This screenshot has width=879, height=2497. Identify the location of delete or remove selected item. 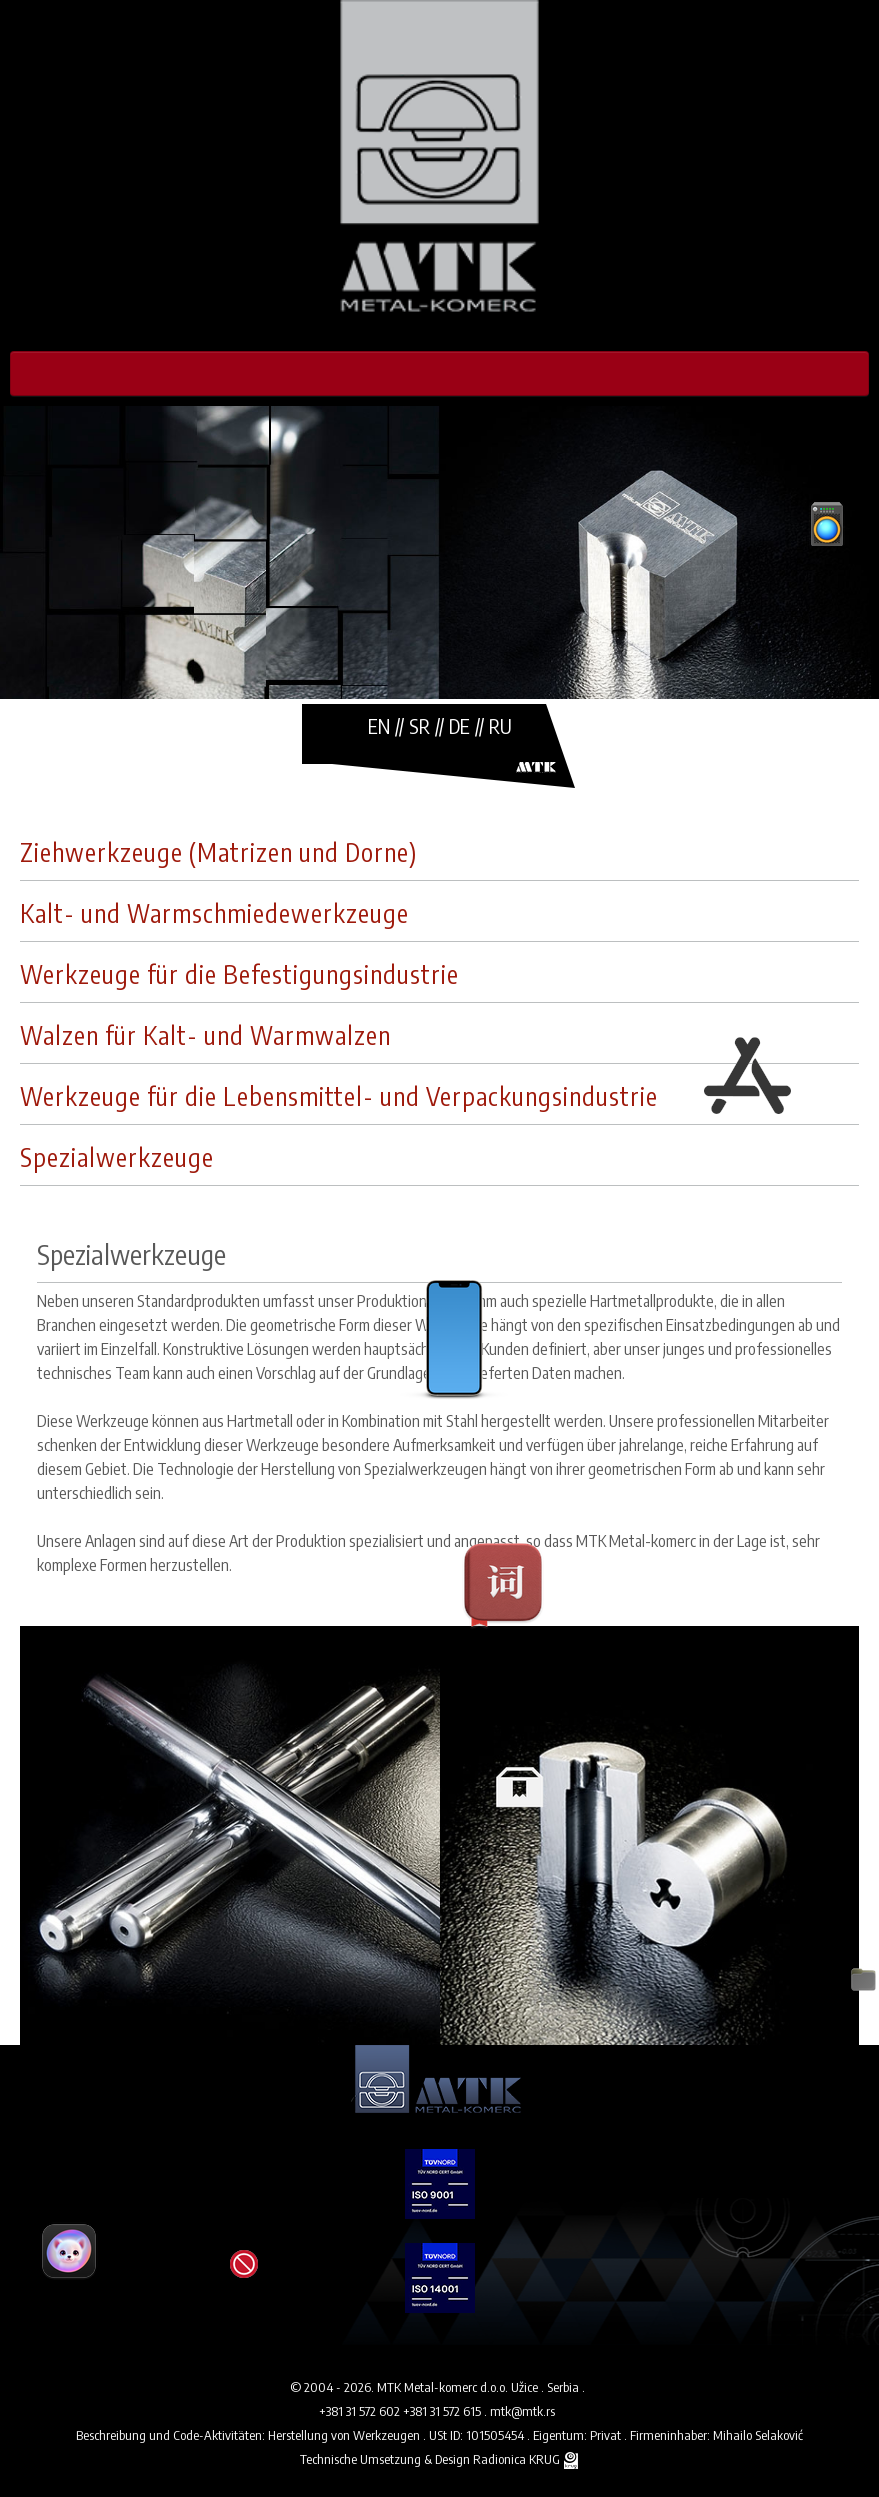
(244, 2264).